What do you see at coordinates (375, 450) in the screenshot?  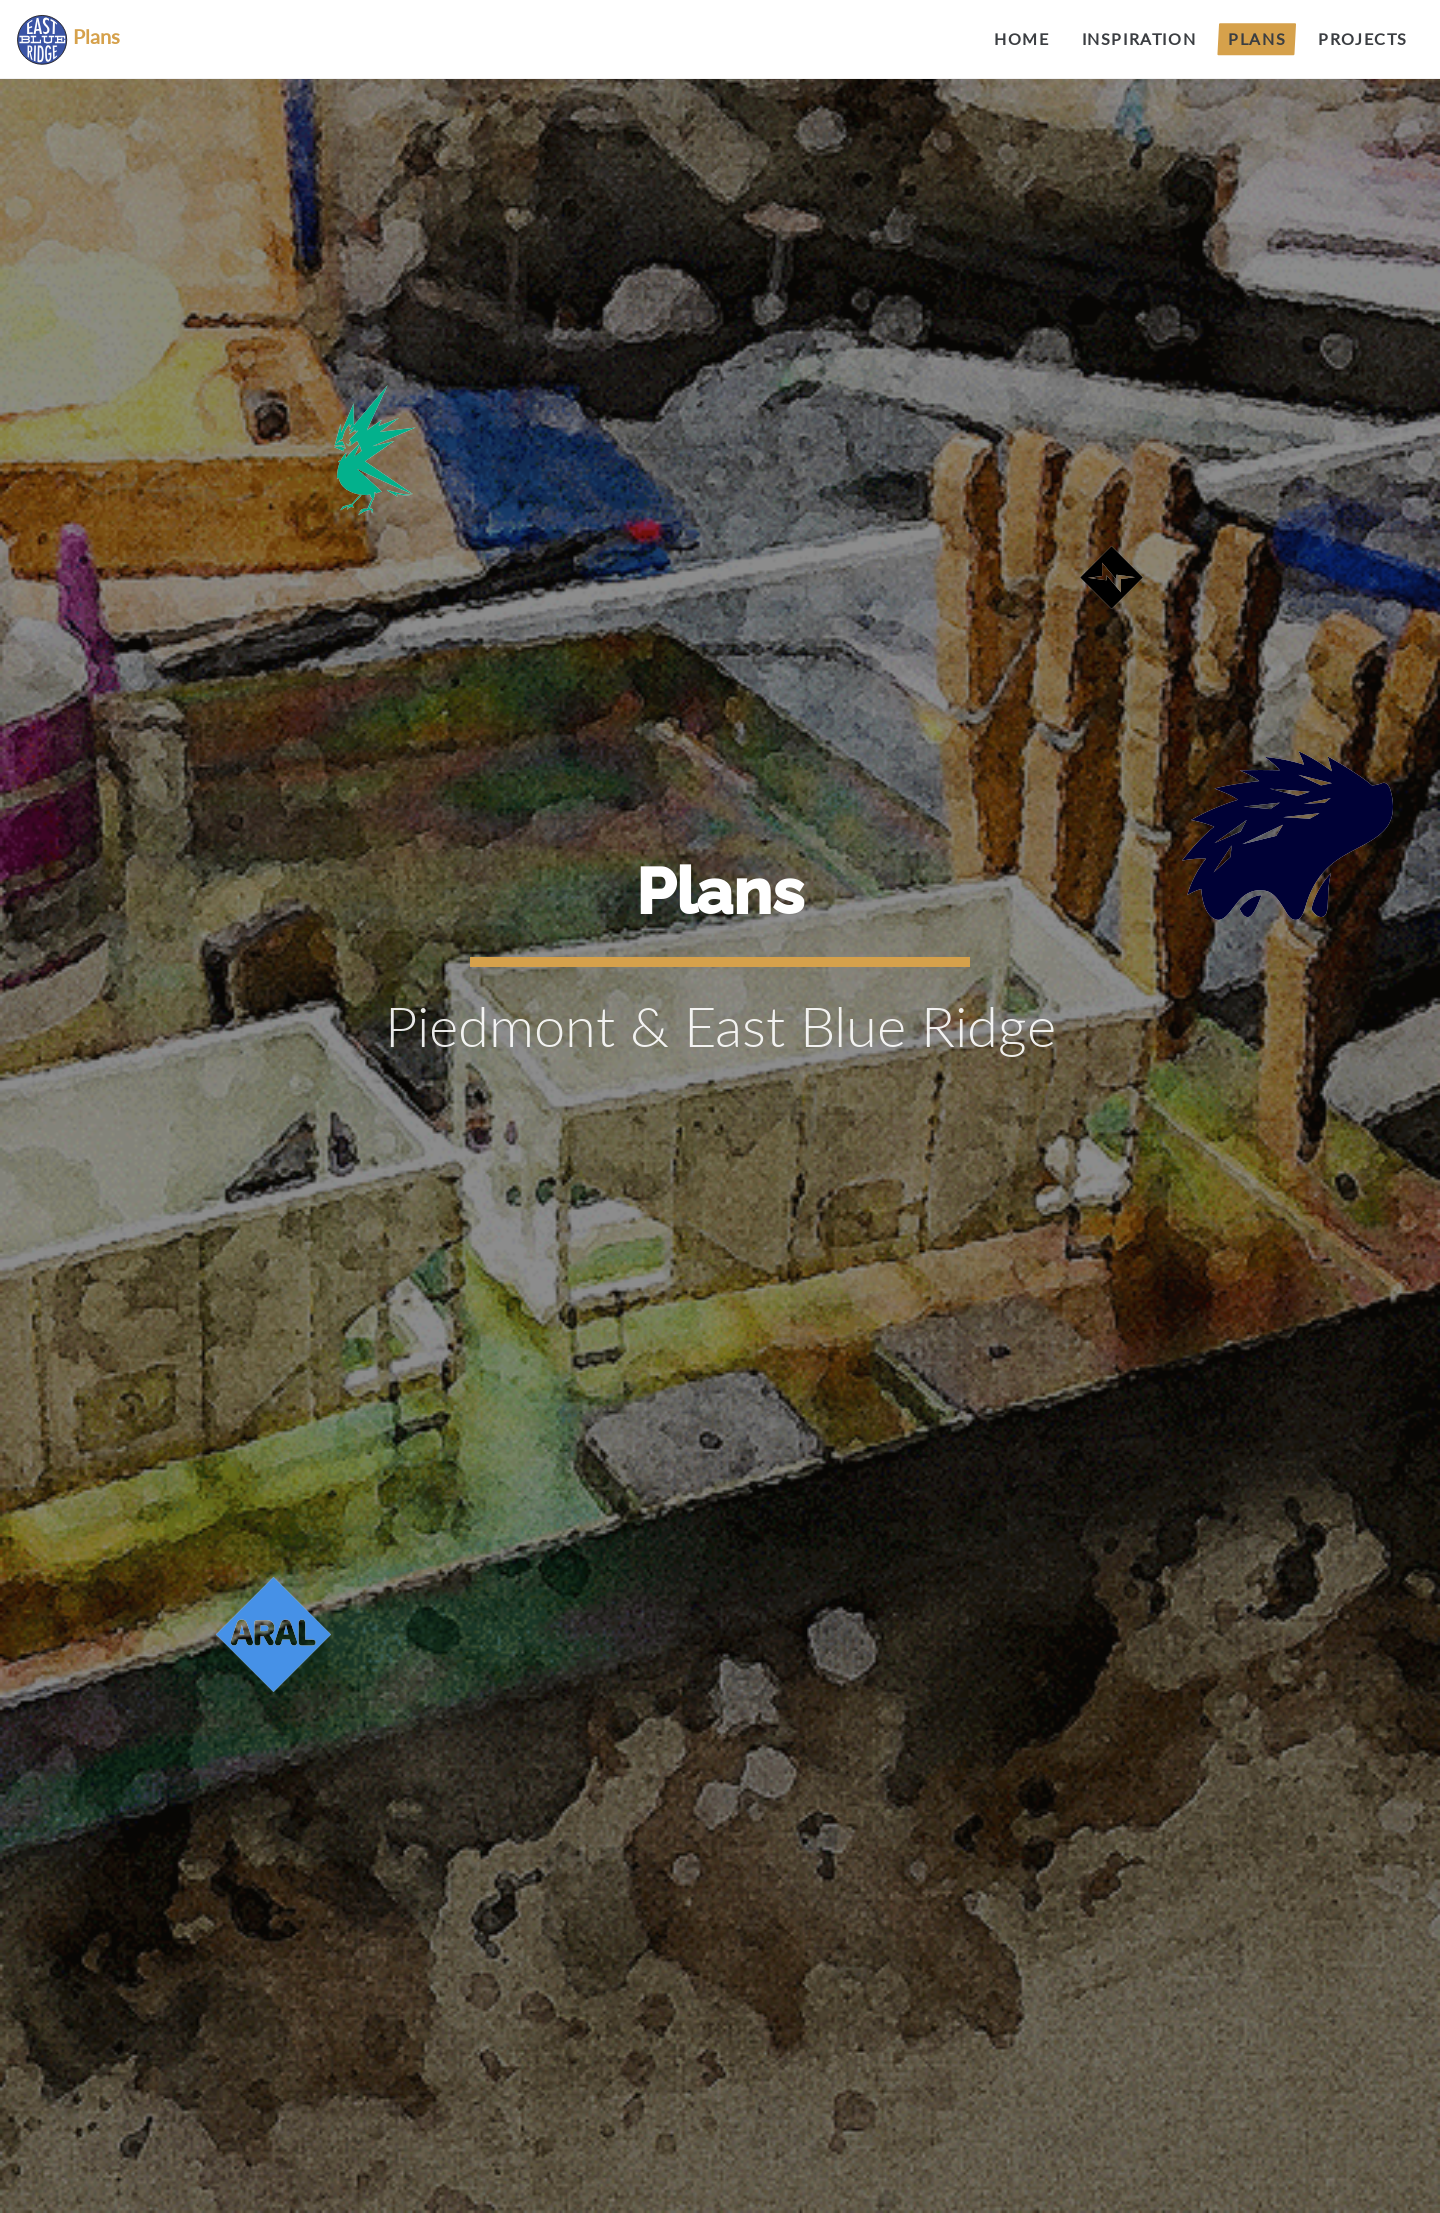 I see `CD Projekt company logo` at bounding box center [375, 450].